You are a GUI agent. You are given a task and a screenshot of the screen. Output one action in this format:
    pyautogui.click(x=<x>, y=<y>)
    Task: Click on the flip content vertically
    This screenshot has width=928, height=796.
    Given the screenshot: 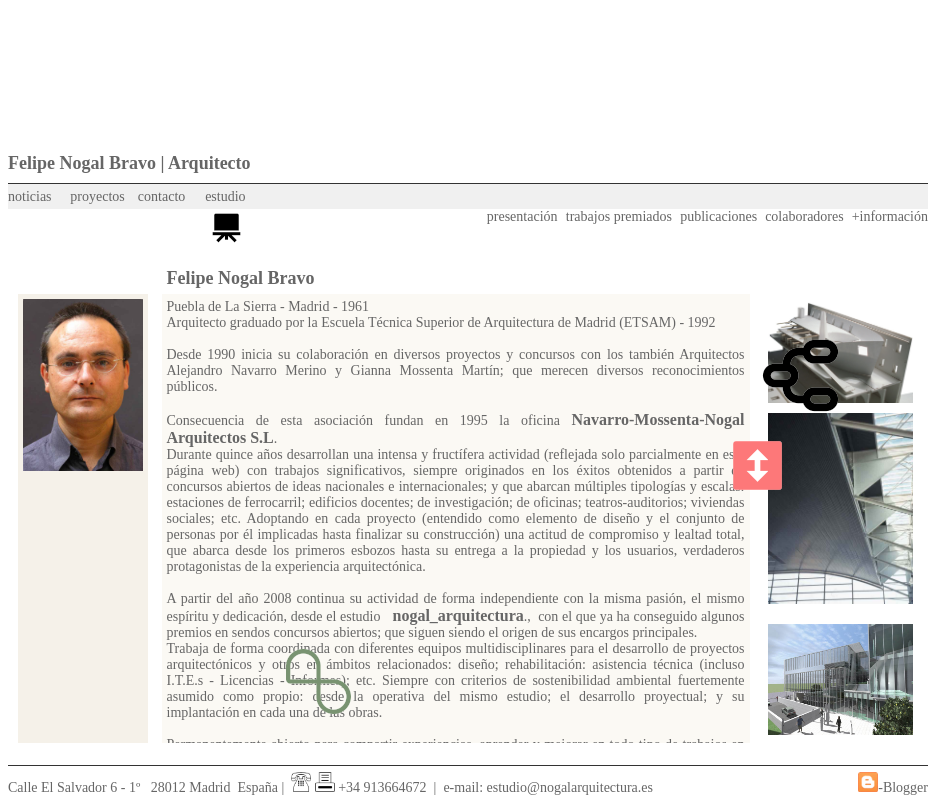 What is the action you would take?
    pyautogui.click(x=757, y=465)
    